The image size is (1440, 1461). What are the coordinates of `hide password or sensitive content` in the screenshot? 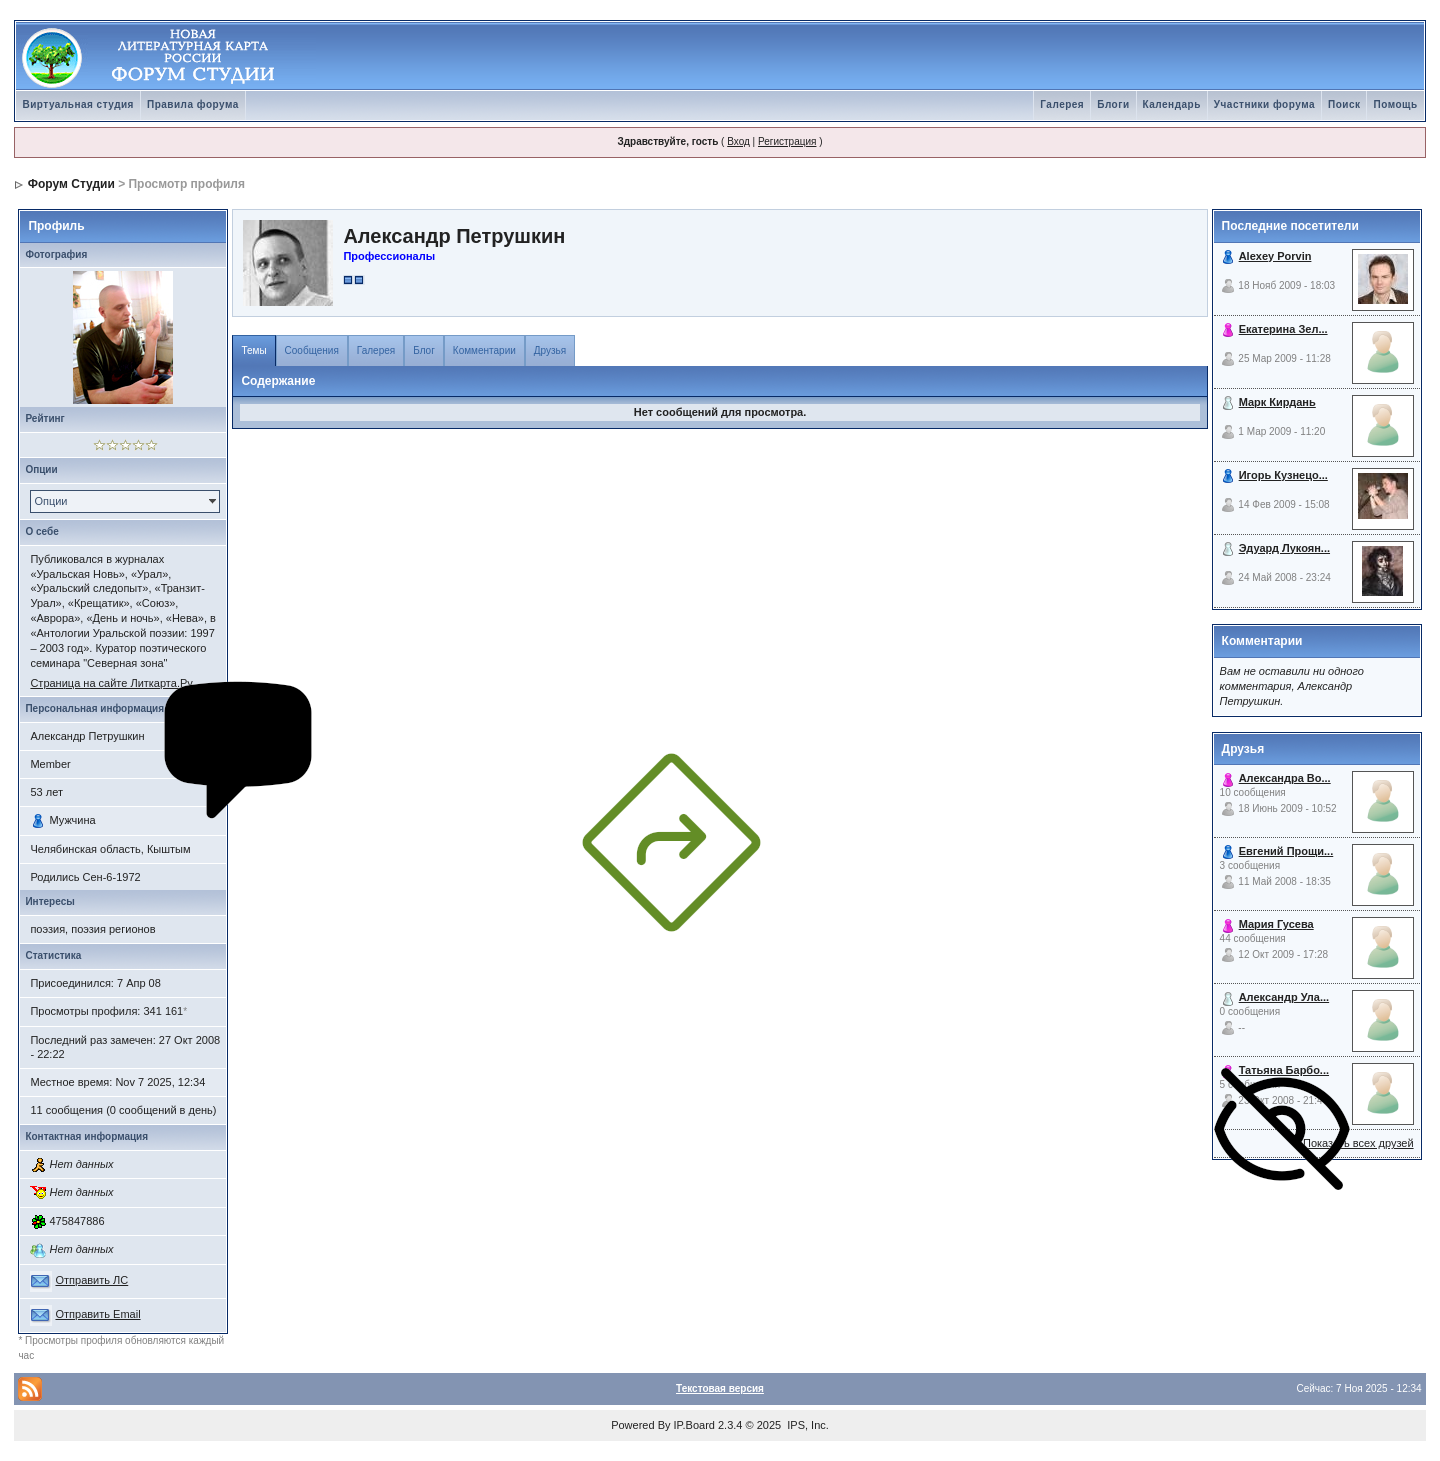 It's located at (1282, 1129).